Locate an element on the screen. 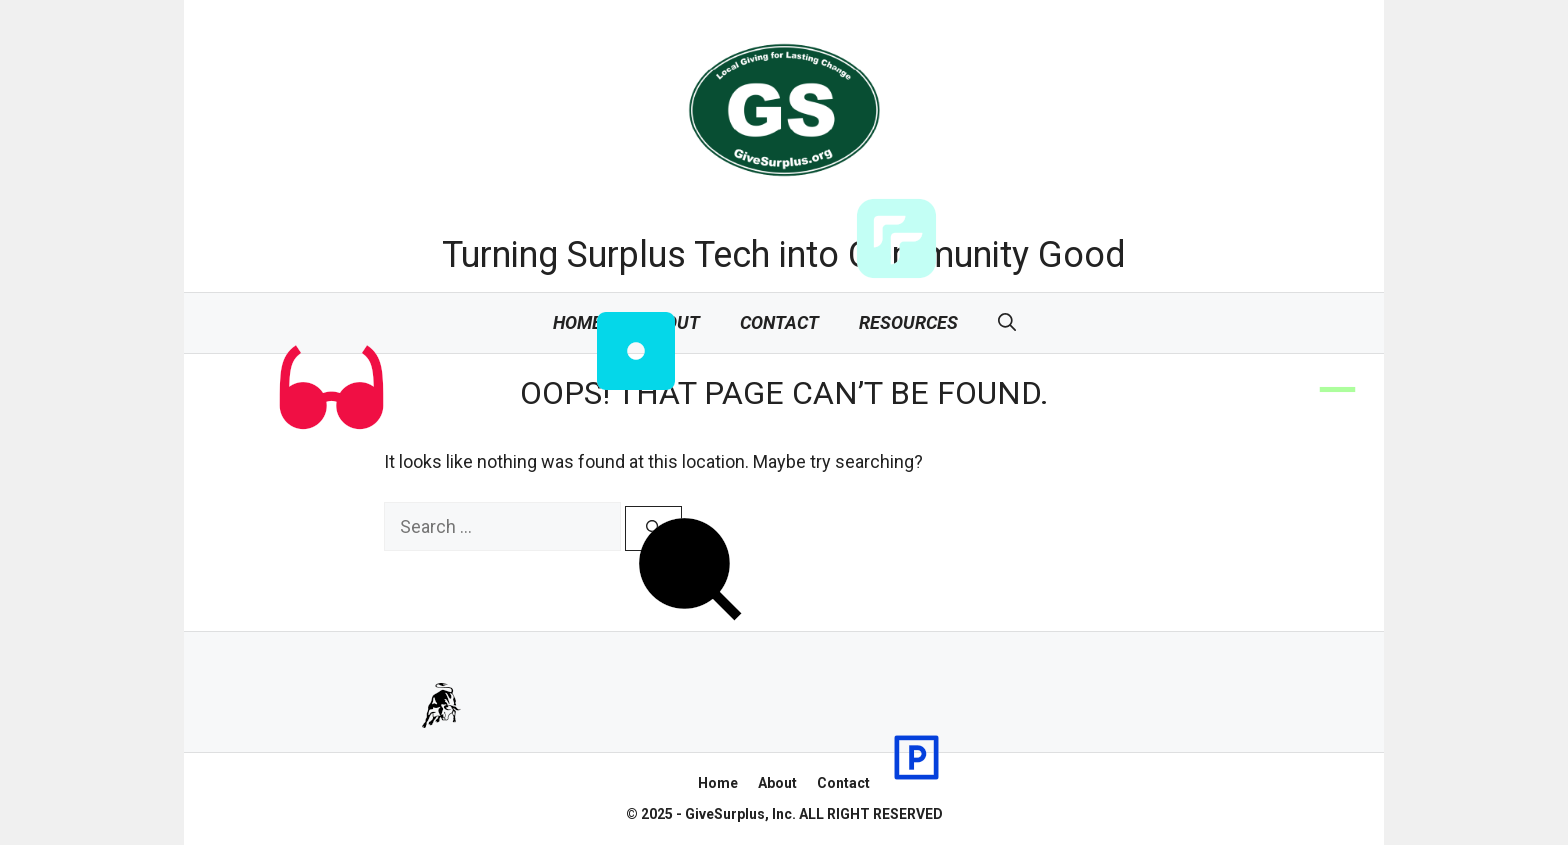  roll the dice or generate a random result is located at coordinates (636, 351).